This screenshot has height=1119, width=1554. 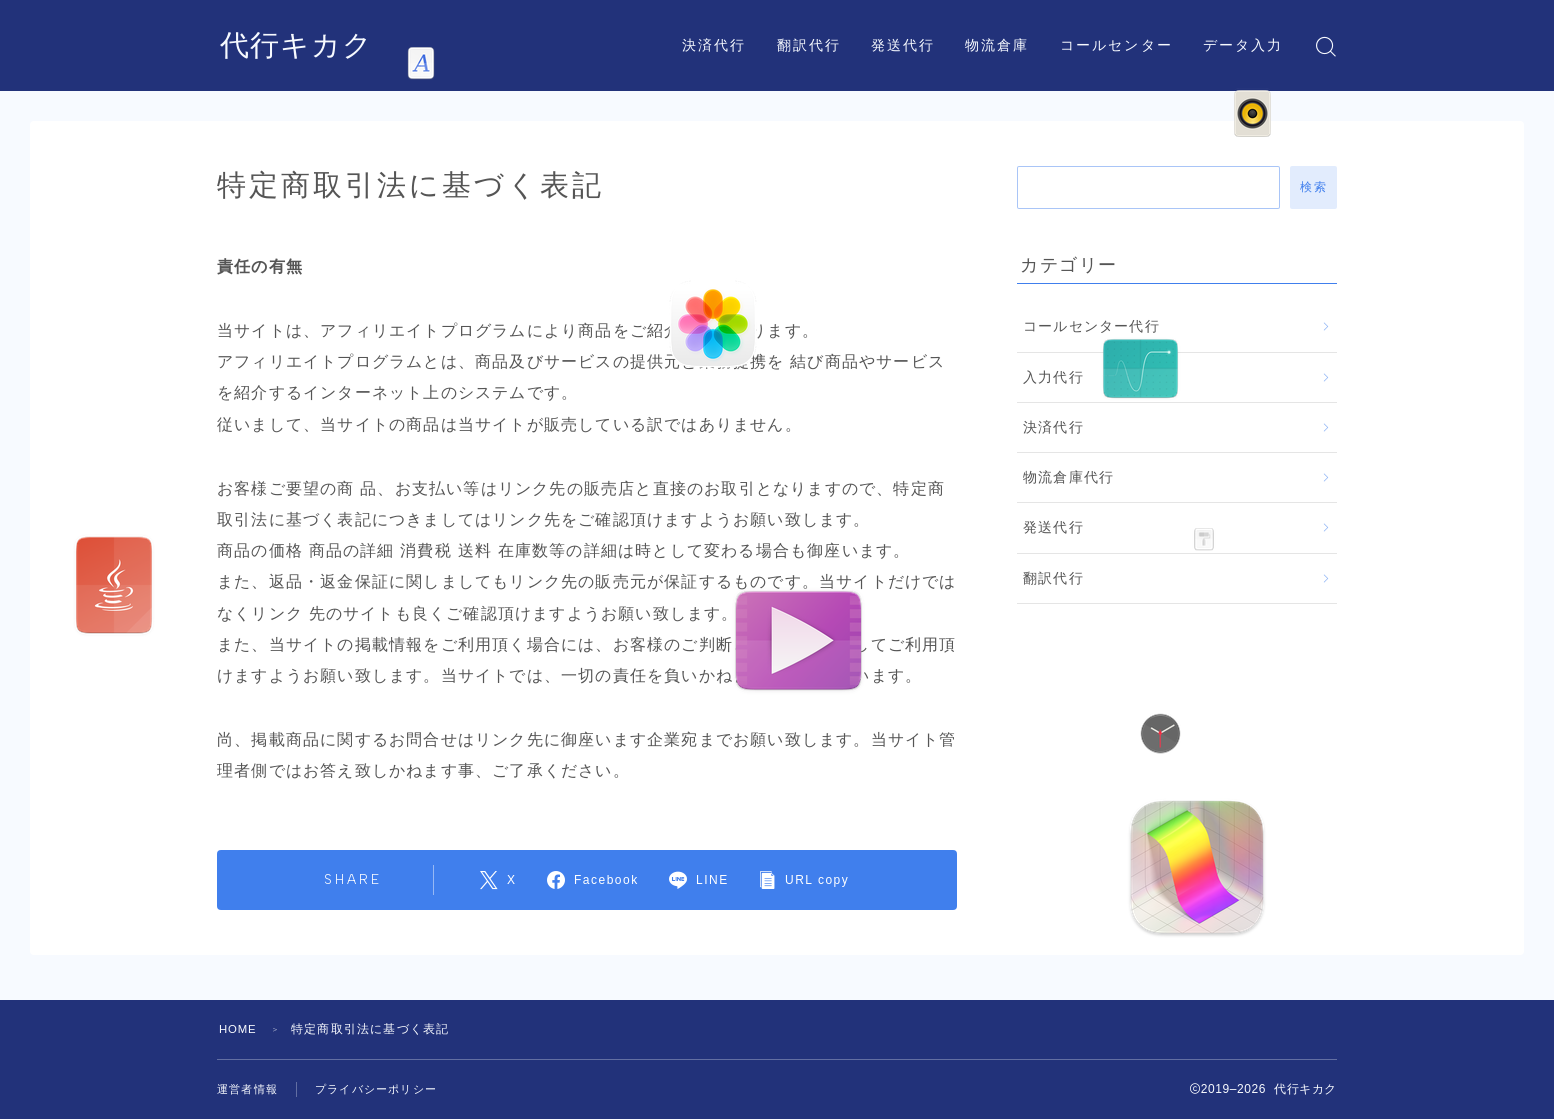 I want to click on open Rhythmbox music player, so click(x=1252, y=113).